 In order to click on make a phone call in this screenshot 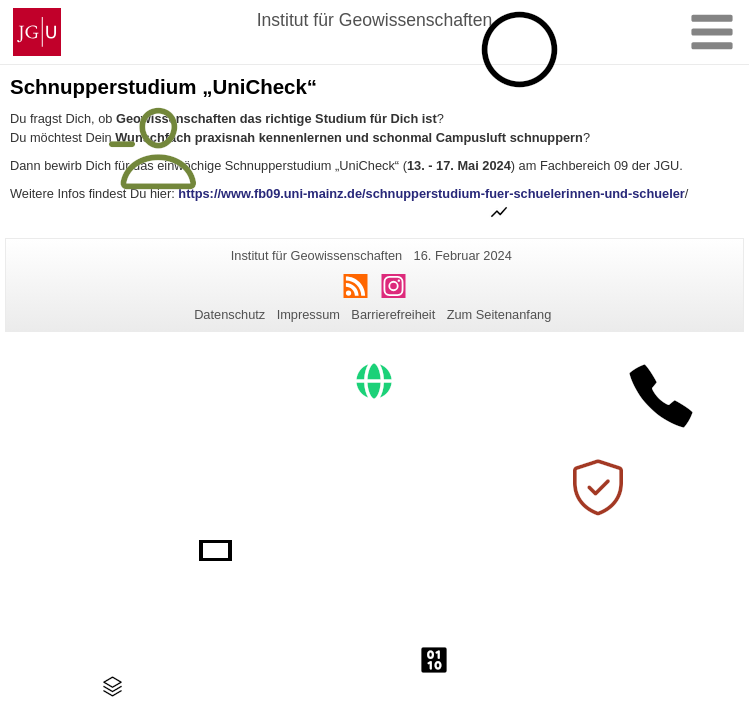, I will do `click(661, 396)`.